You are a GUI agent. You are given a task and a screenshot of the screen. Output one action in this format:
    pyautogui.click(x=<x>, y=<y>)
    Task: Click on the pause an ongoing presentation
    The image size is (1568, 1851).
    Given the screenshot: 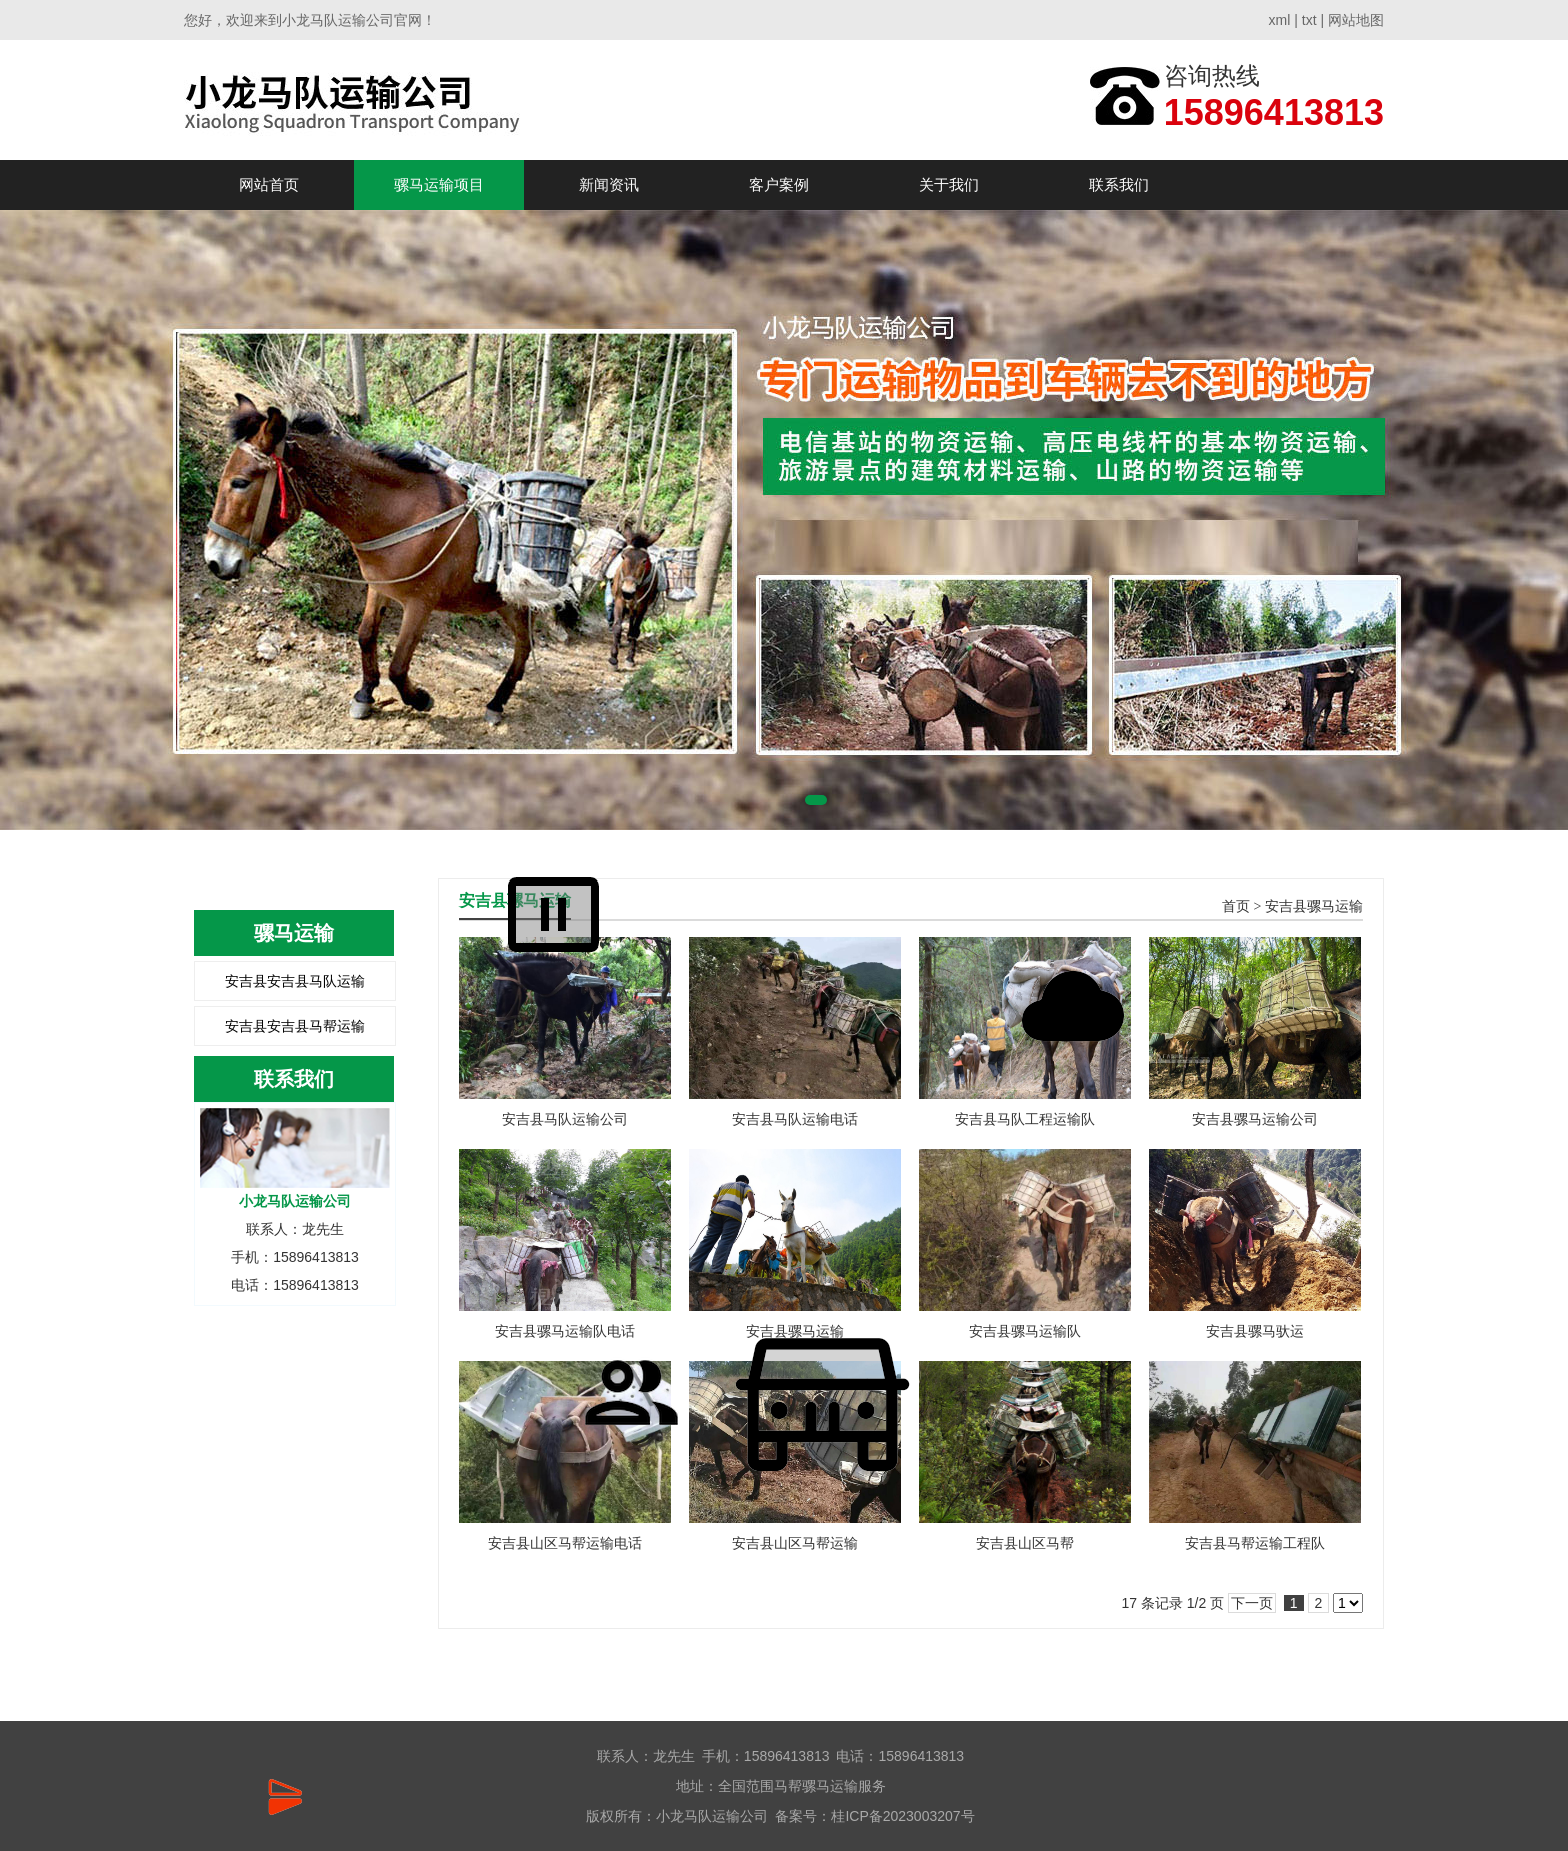 What is the action you would take?
    pyautogui.click(x=553, y=914)
    